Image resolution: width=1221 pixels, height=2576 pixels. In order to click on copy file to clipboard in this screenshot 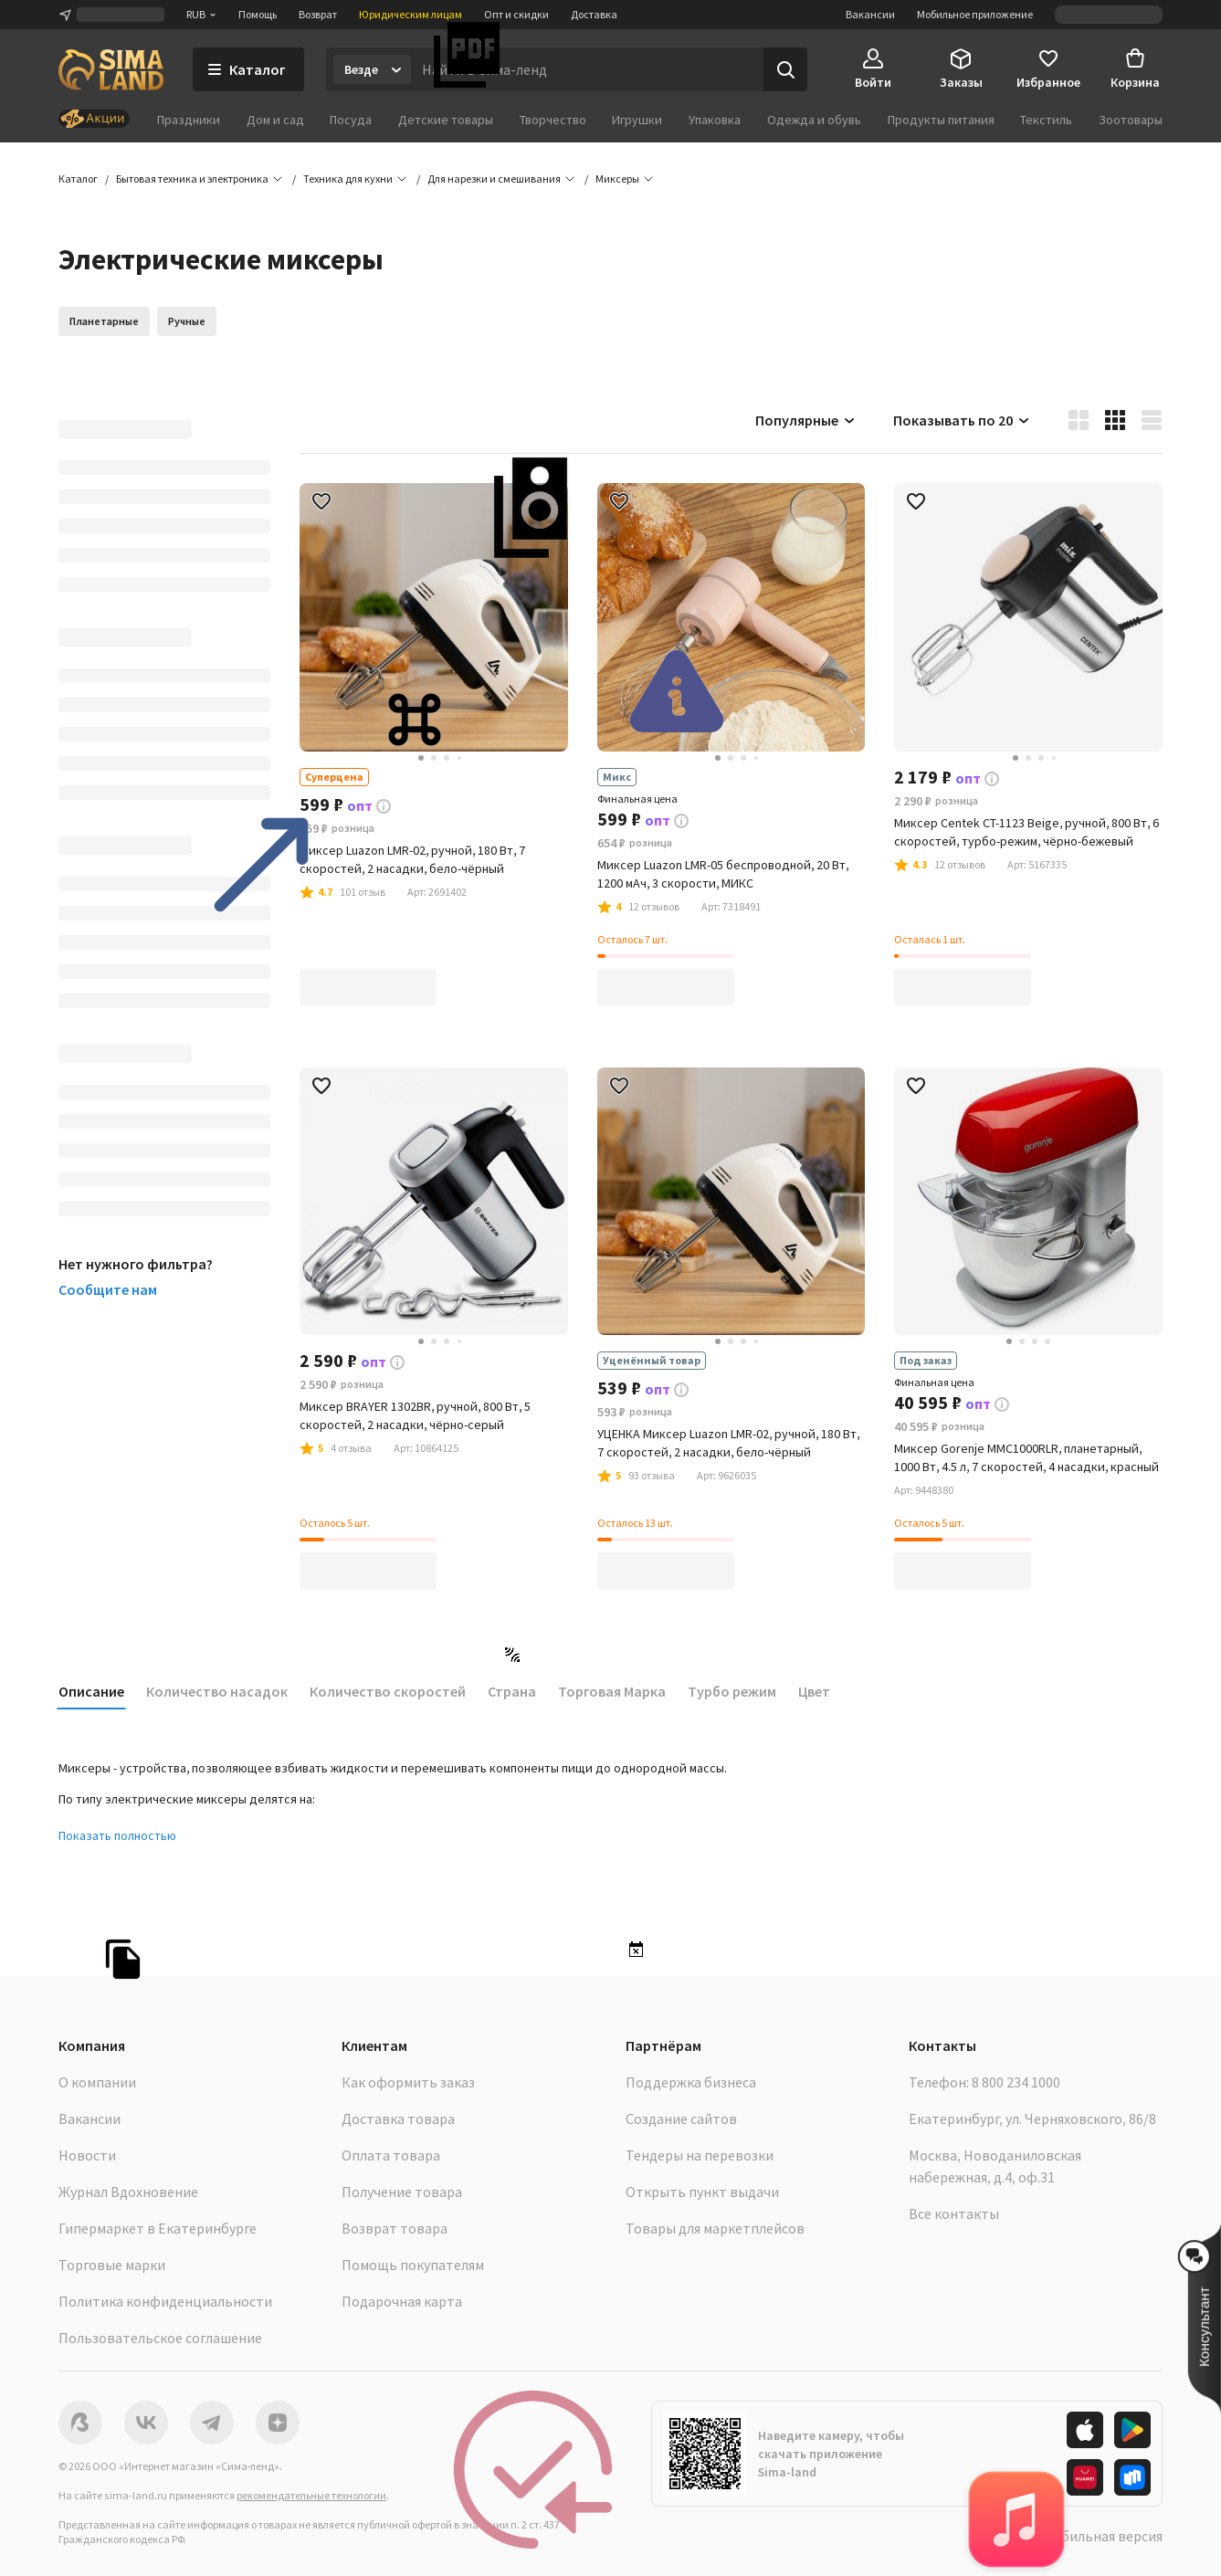, I will do `click(123, 1959)`.